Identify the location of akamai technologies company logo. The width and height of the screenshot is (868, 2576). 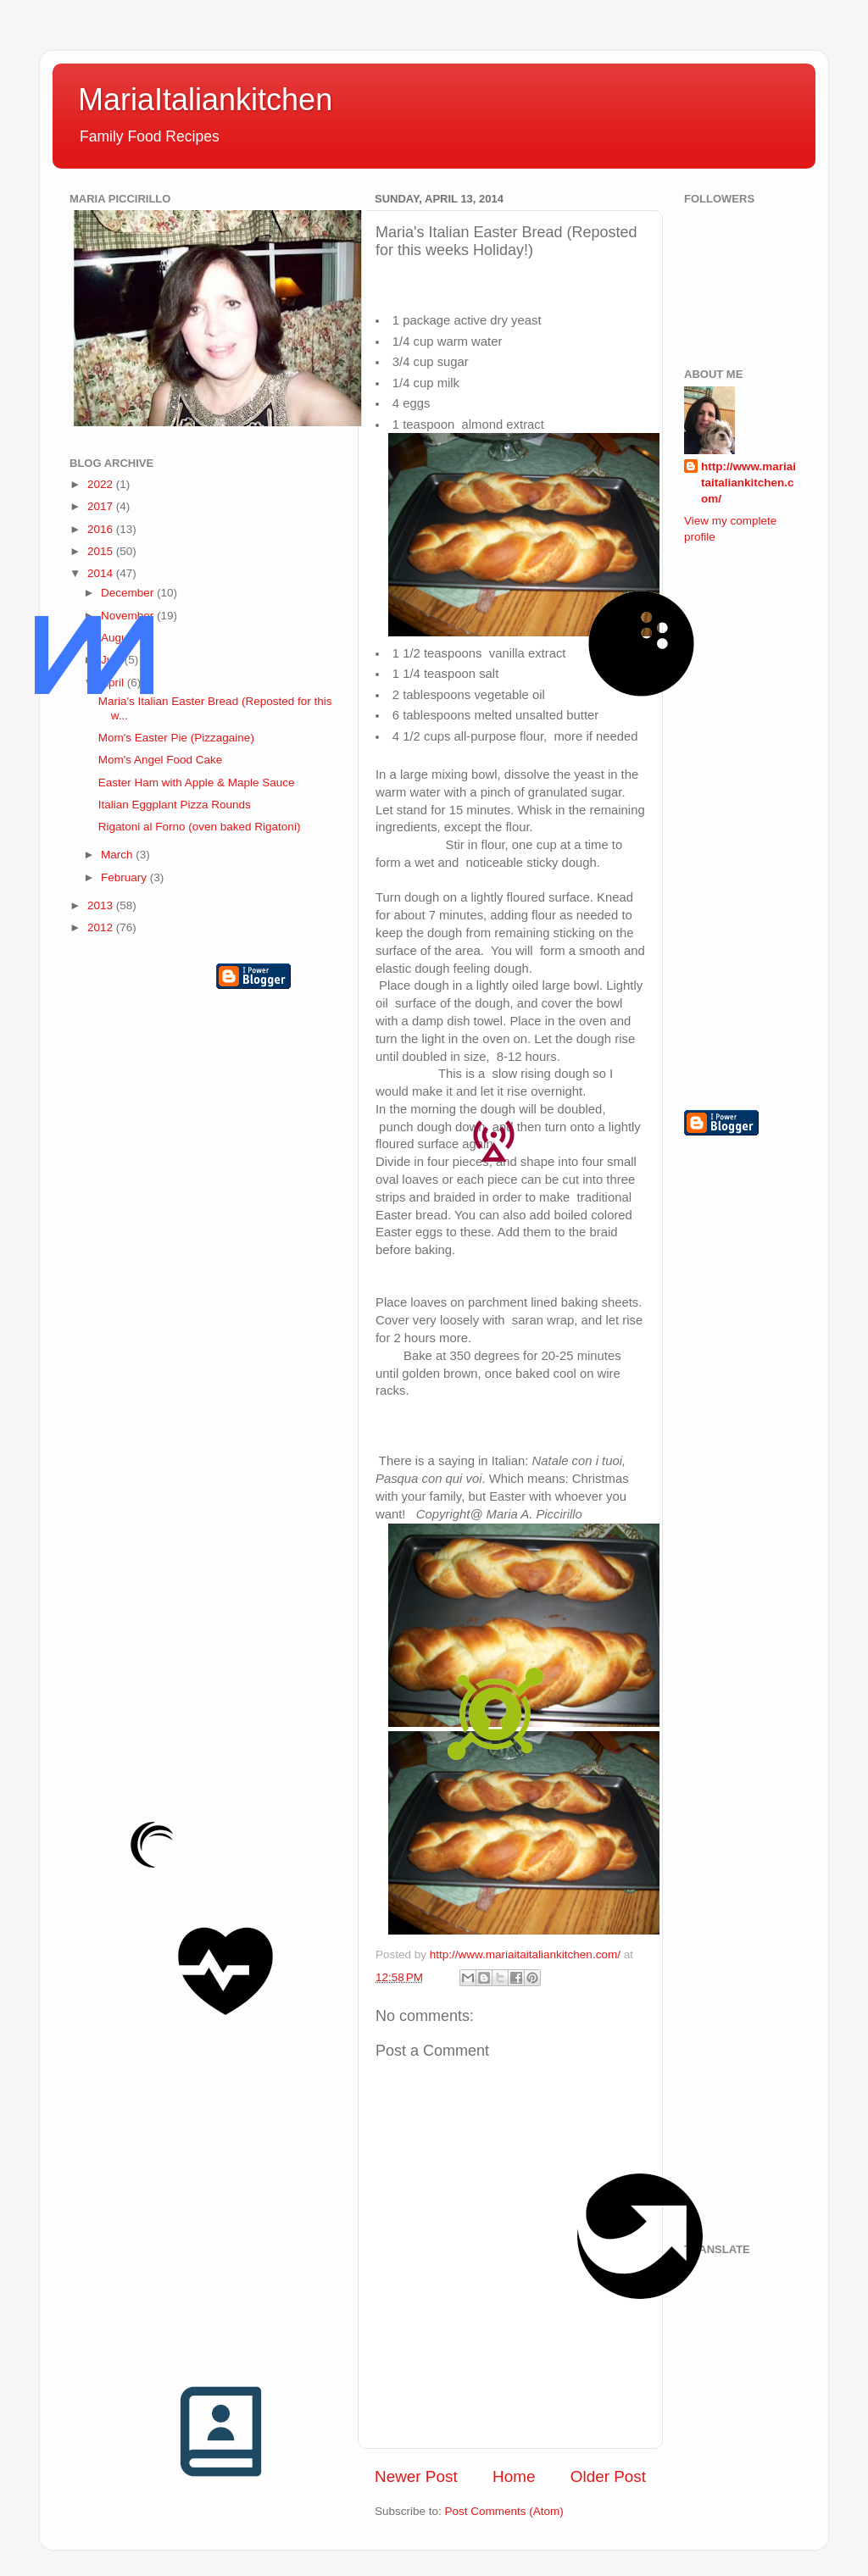
(152, 1845).